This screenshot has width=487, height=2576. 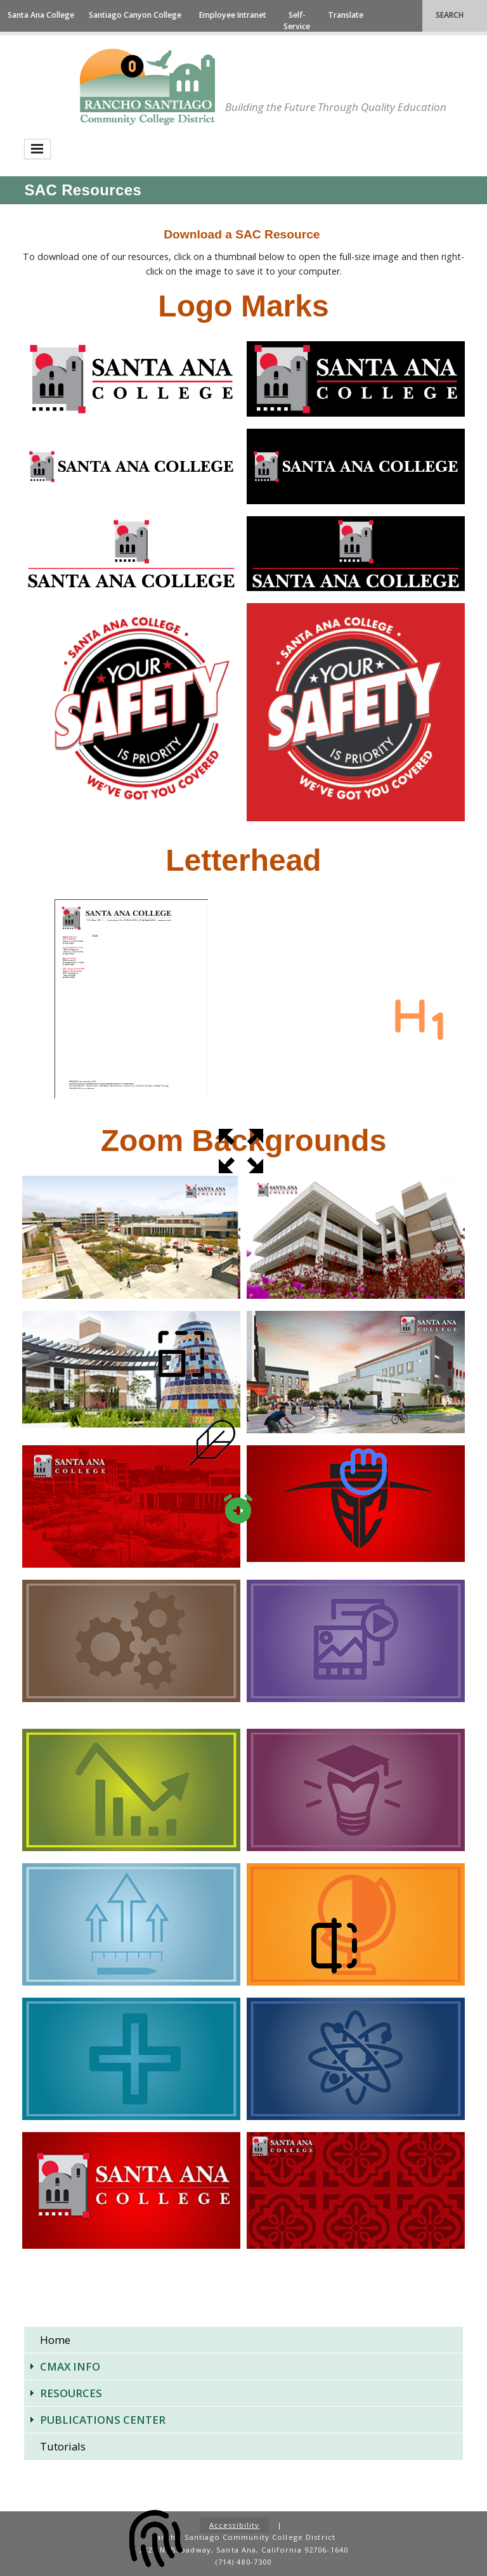 I want to click on resize a window or element, so click(x=181, y=1354).